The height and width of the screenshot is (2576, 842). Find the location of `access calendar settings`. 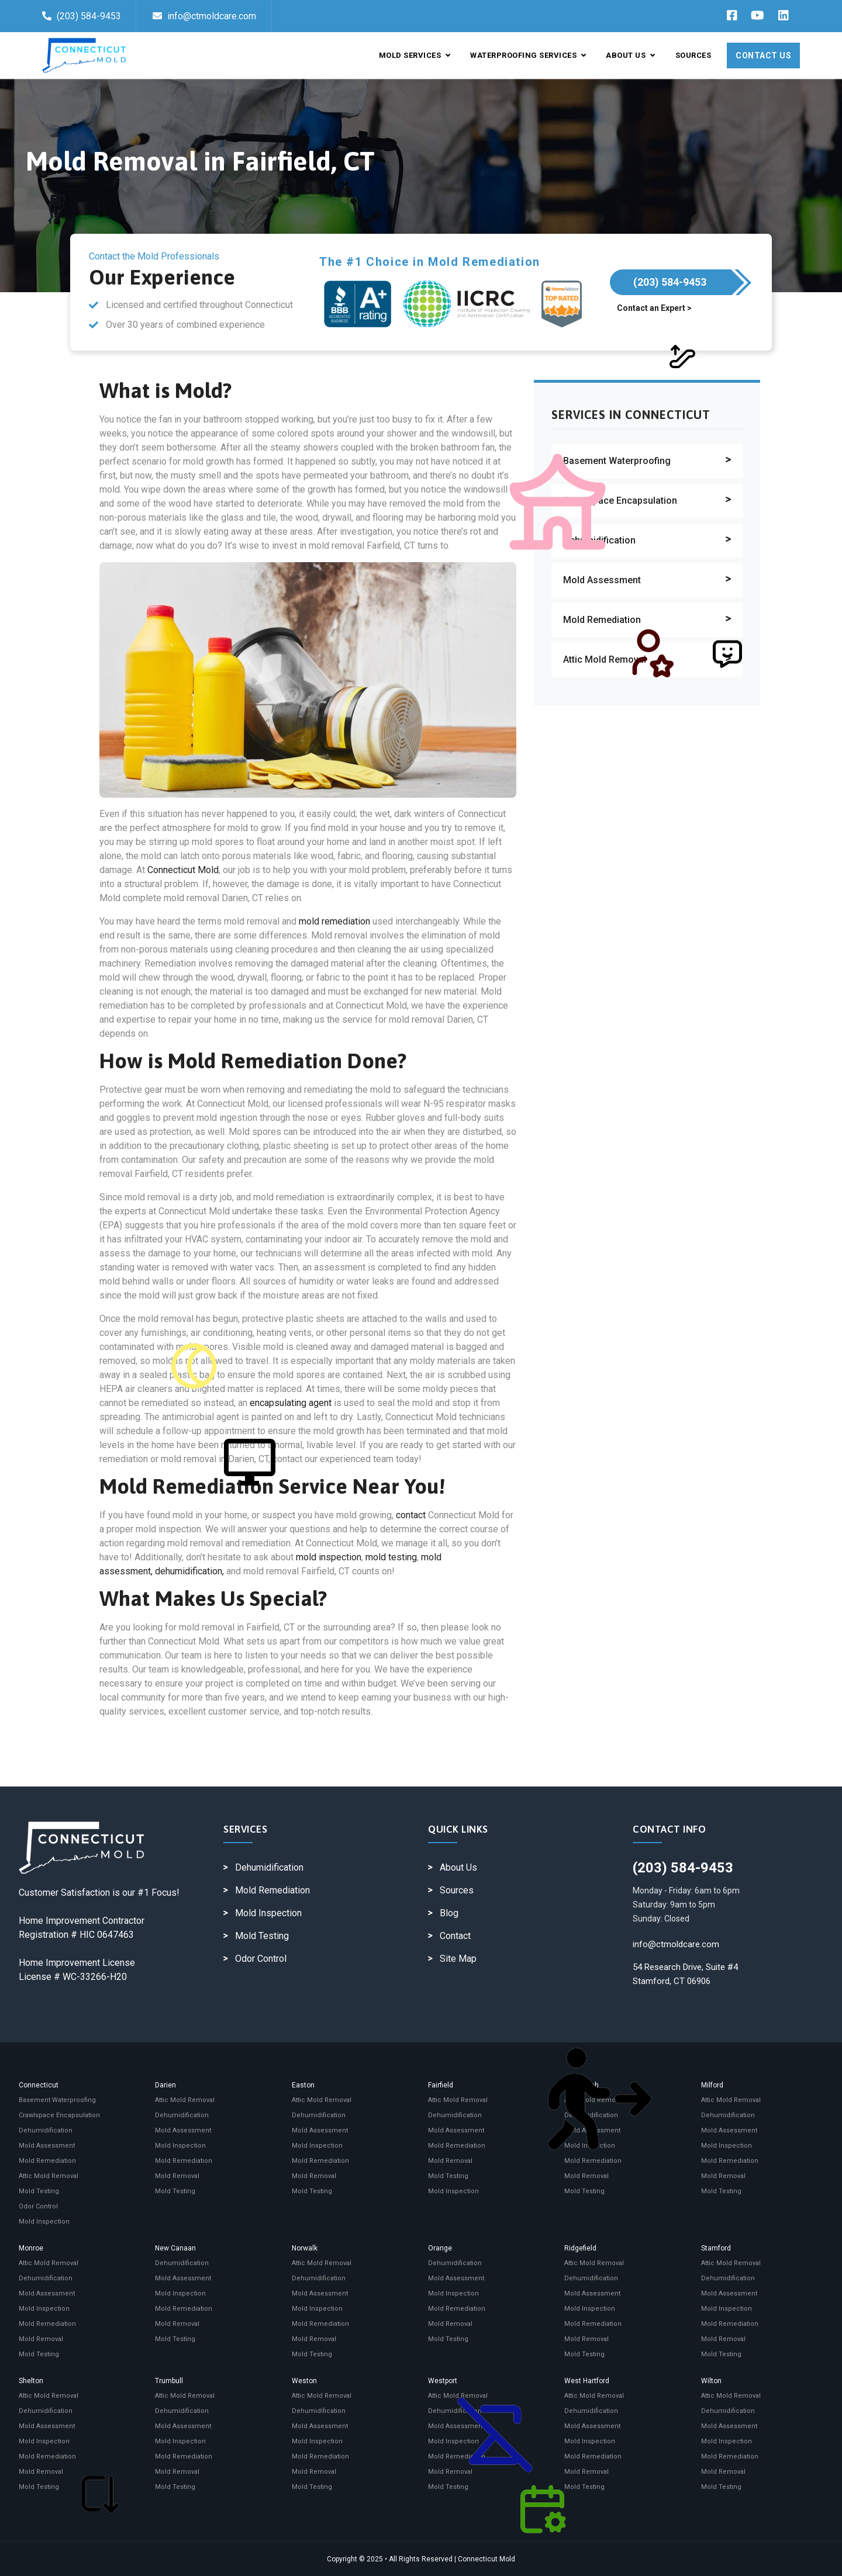

access calendar settings is located at coordinates (542, 2509).